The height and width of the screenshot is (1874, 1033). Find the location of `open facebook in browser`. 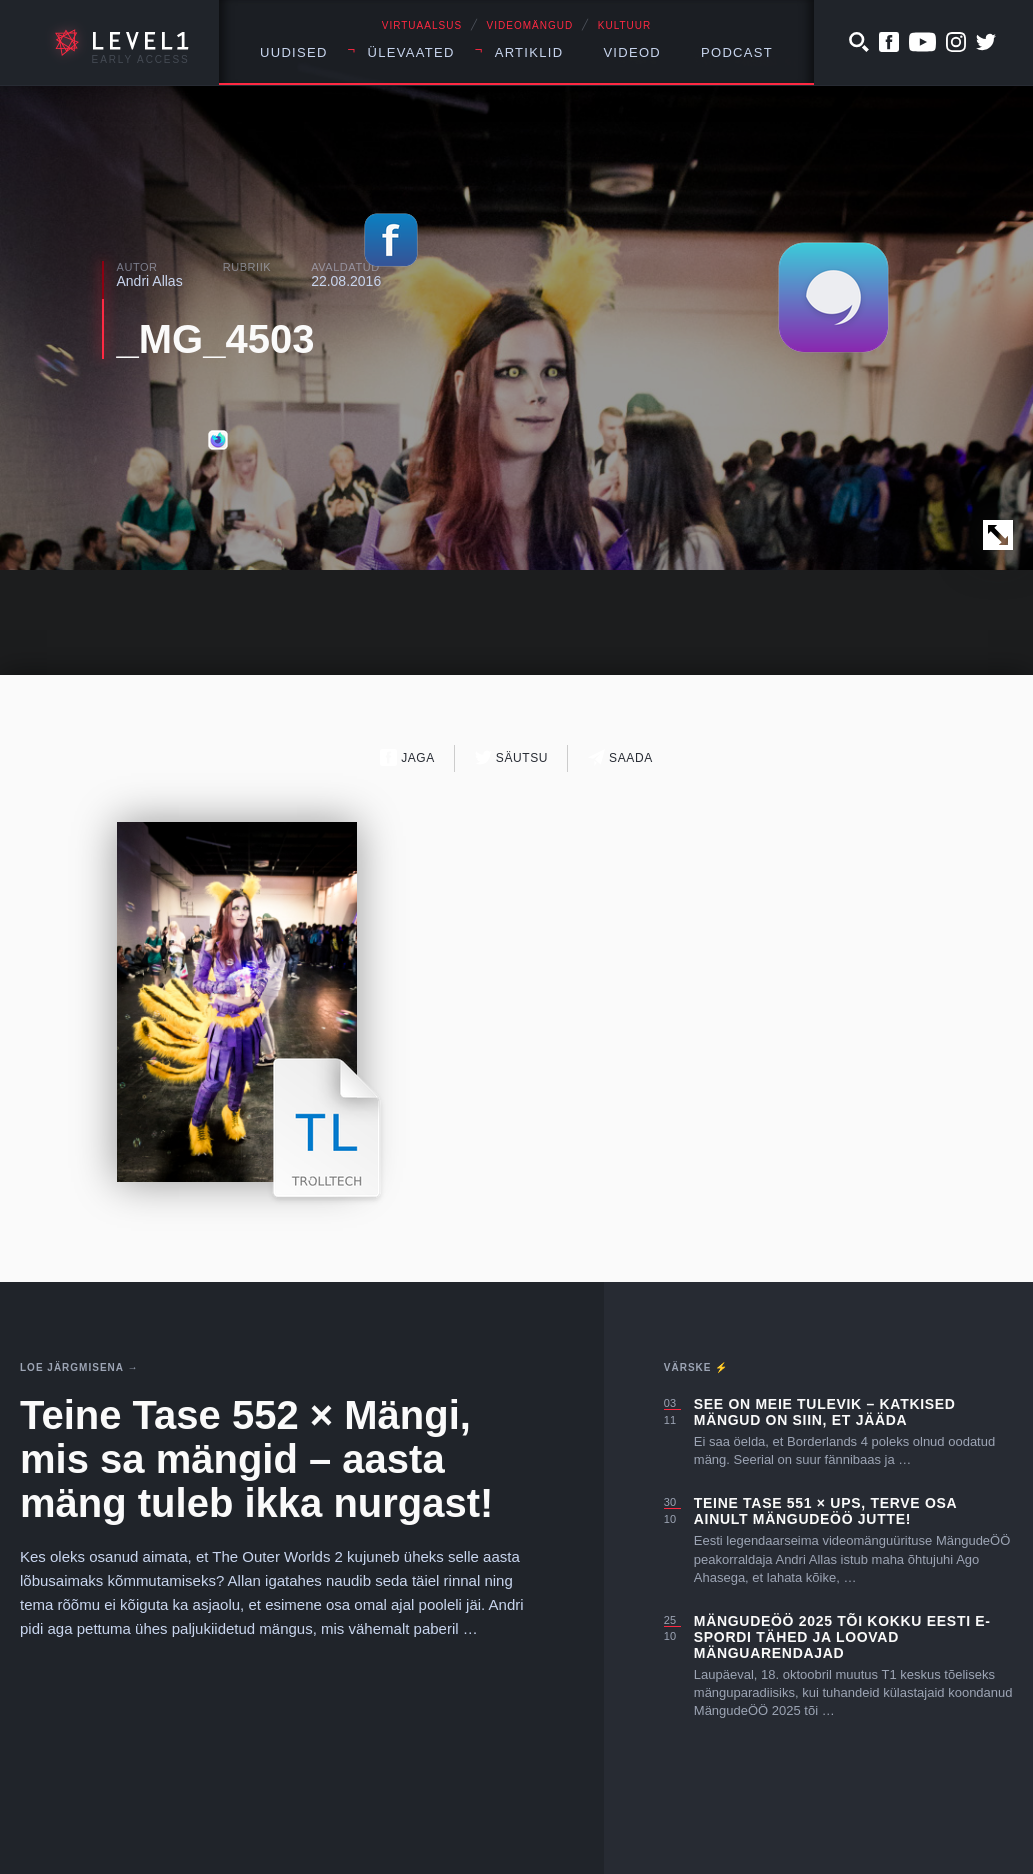

open facebook in browser is located at coordinates (391, 240).